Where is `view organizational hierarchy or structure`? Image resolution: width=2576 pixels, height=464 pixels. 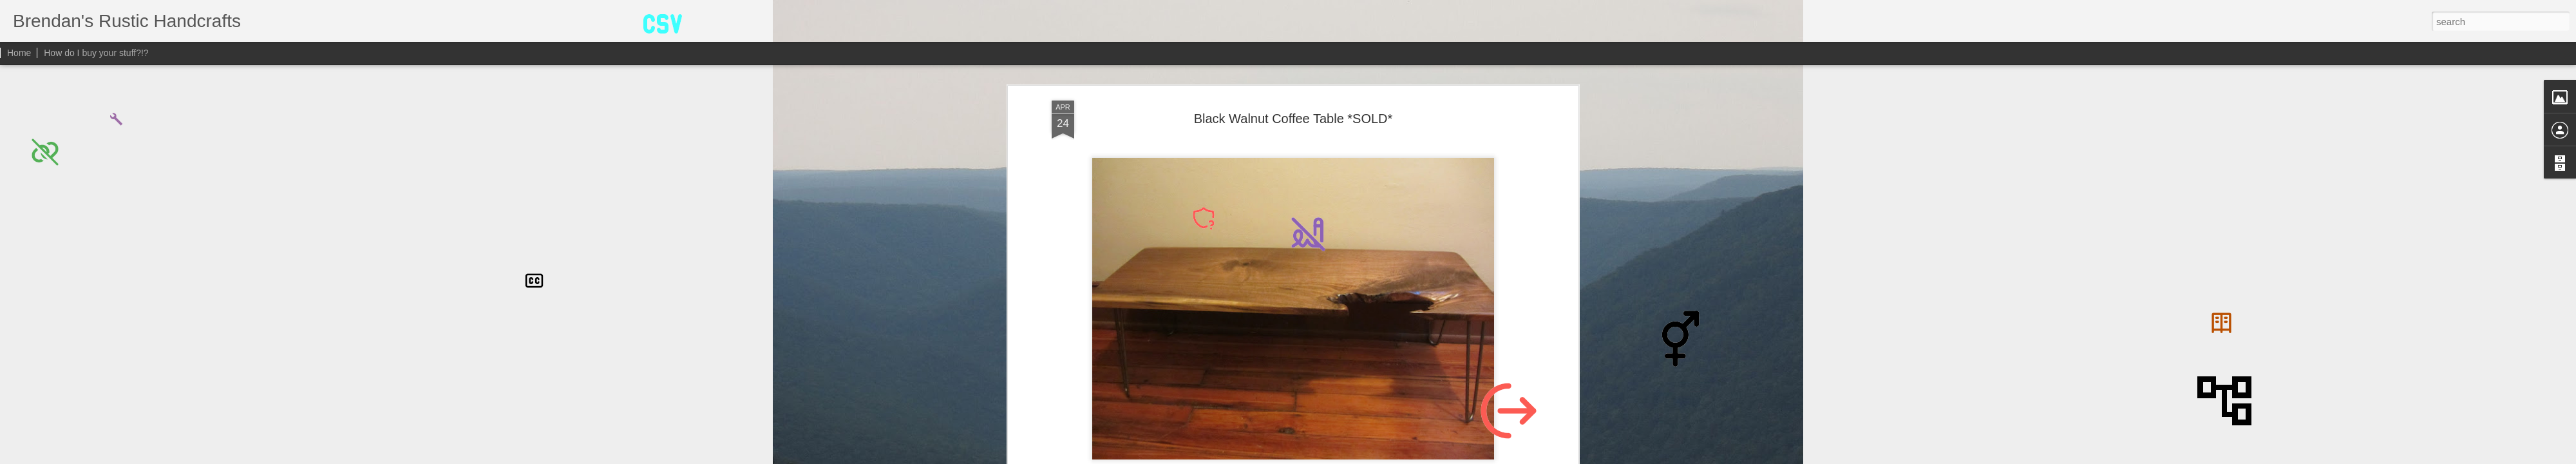 view organizational hierarchy or structure is located at coordinates (2224, 401).